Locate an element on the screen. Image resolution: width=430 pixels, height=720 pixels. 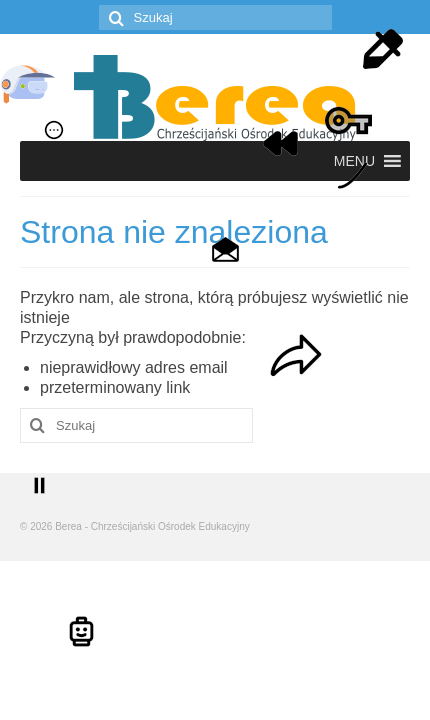
open more options menu is located at coordinates (54, 130).